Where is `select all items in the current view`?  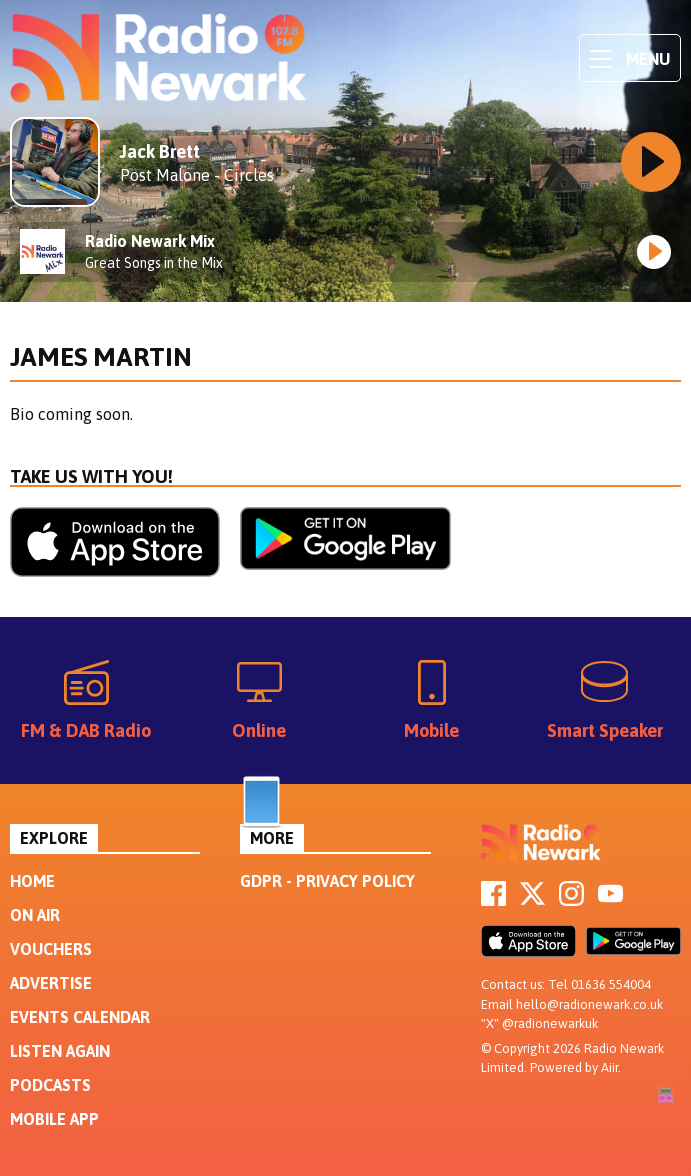
select all items in the current view is located at coordinates (666, 1095).